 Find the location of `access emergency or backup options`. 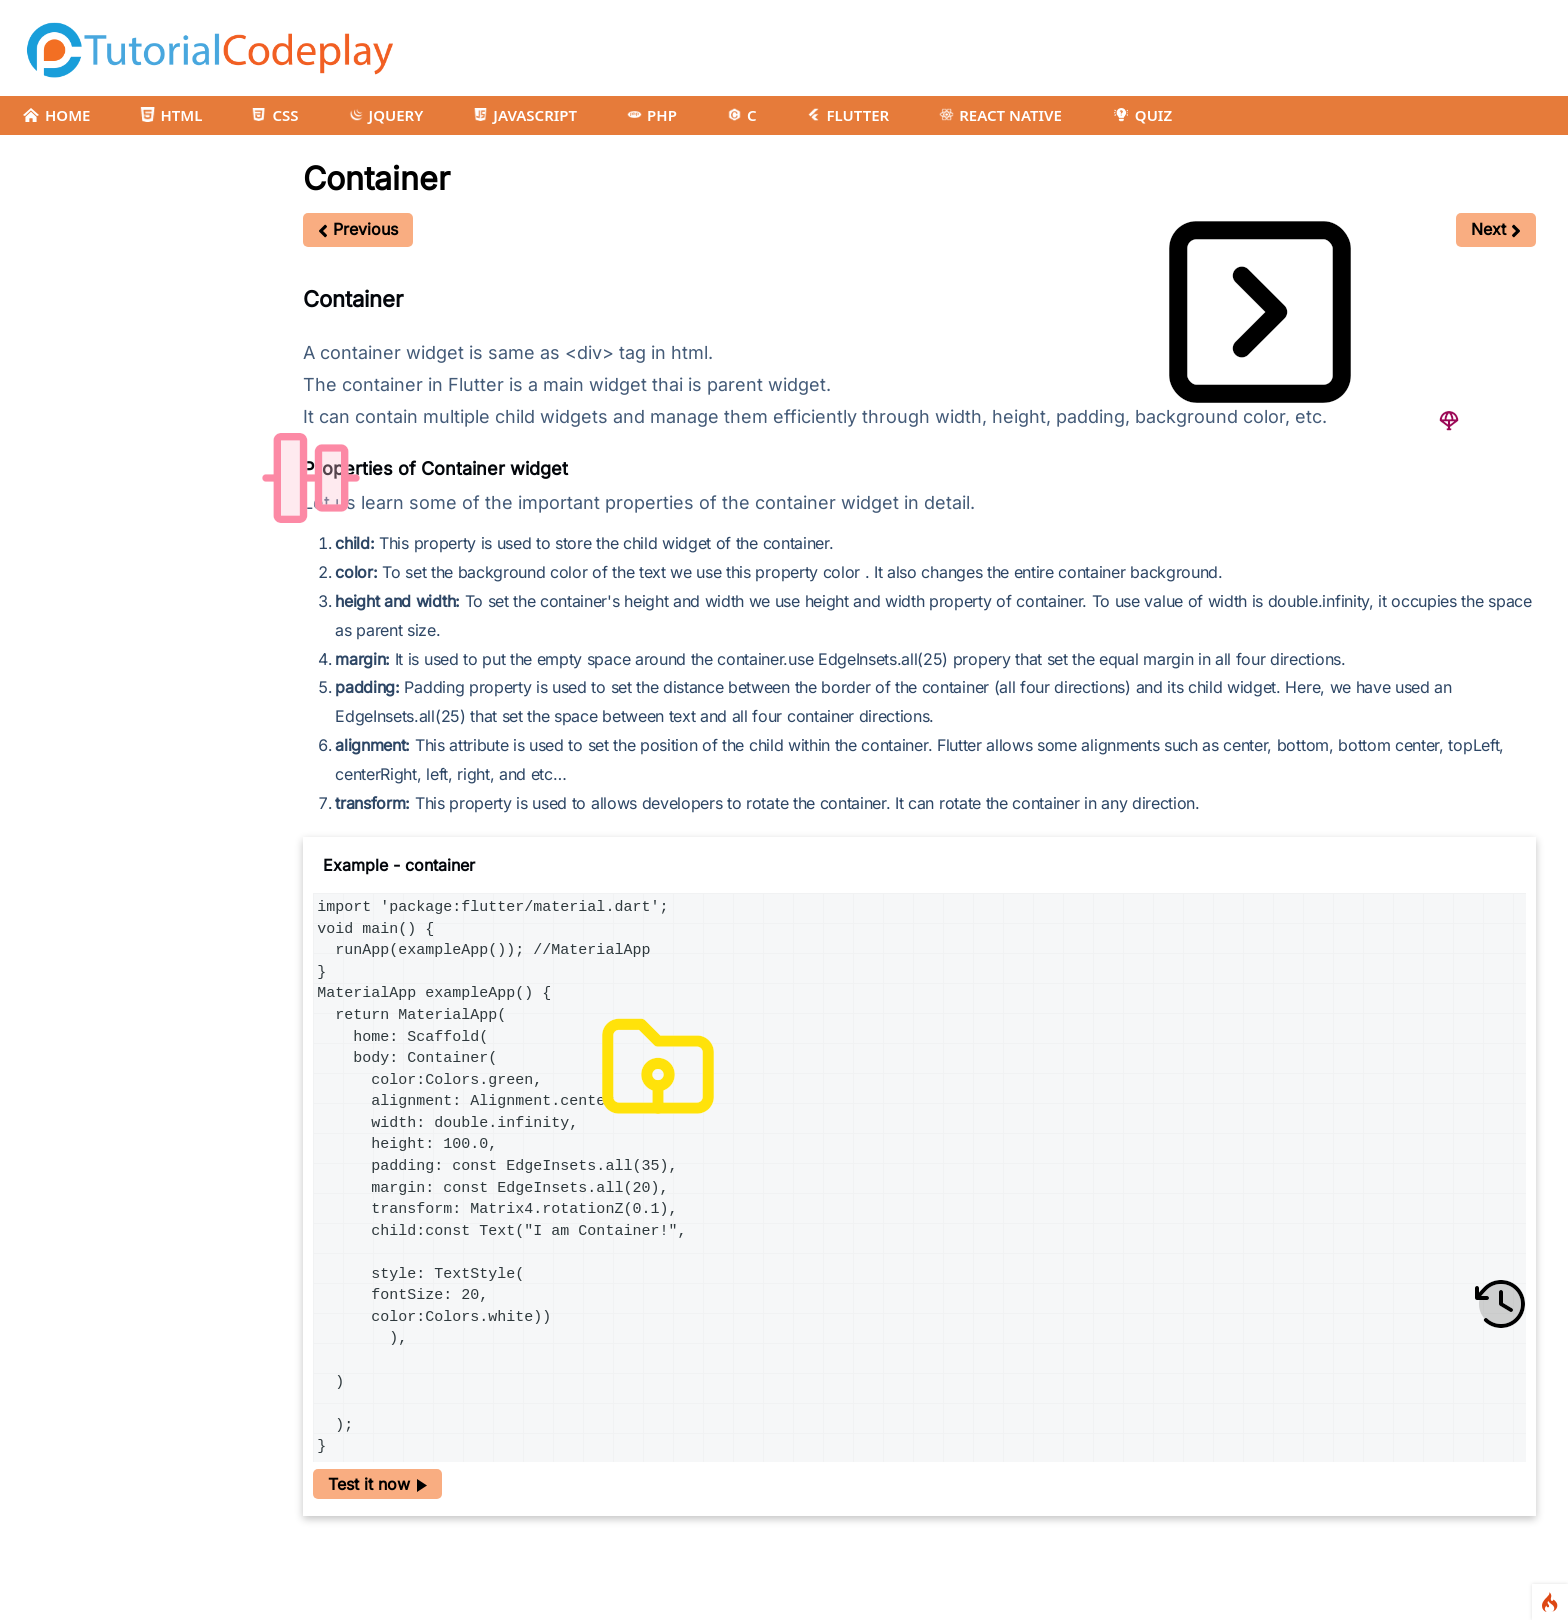

access emergency or backup options is located at coordinates (1449, 421).